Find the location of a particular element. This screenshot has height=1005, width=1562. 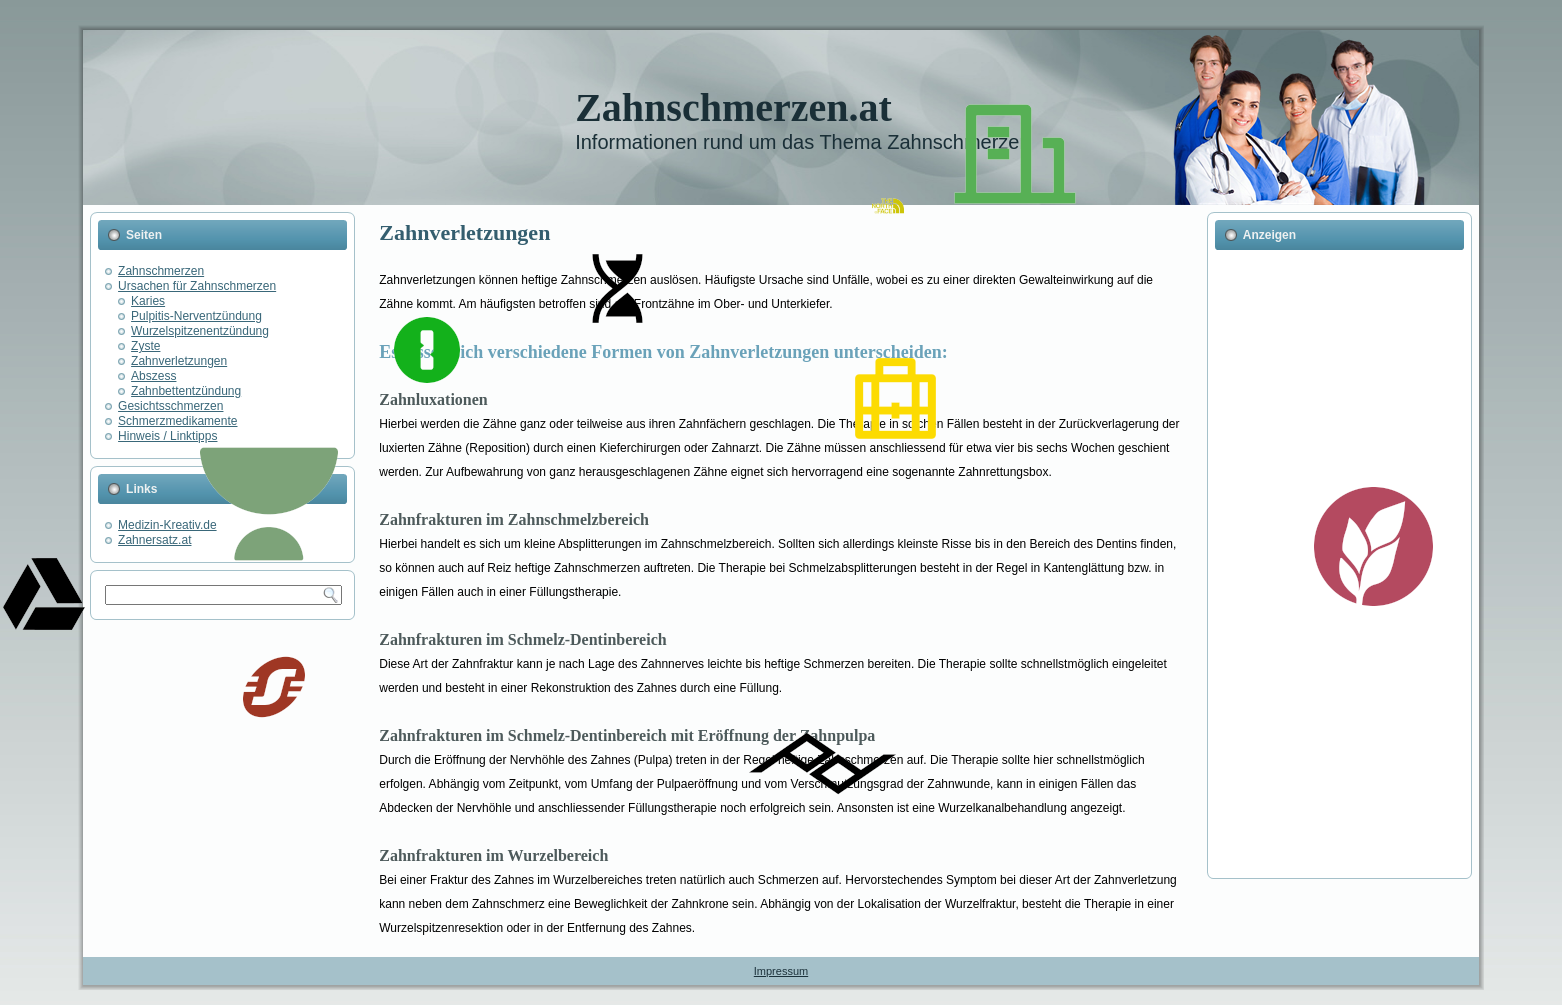

Peak Design brand logo is located at coordinates (822, 763).